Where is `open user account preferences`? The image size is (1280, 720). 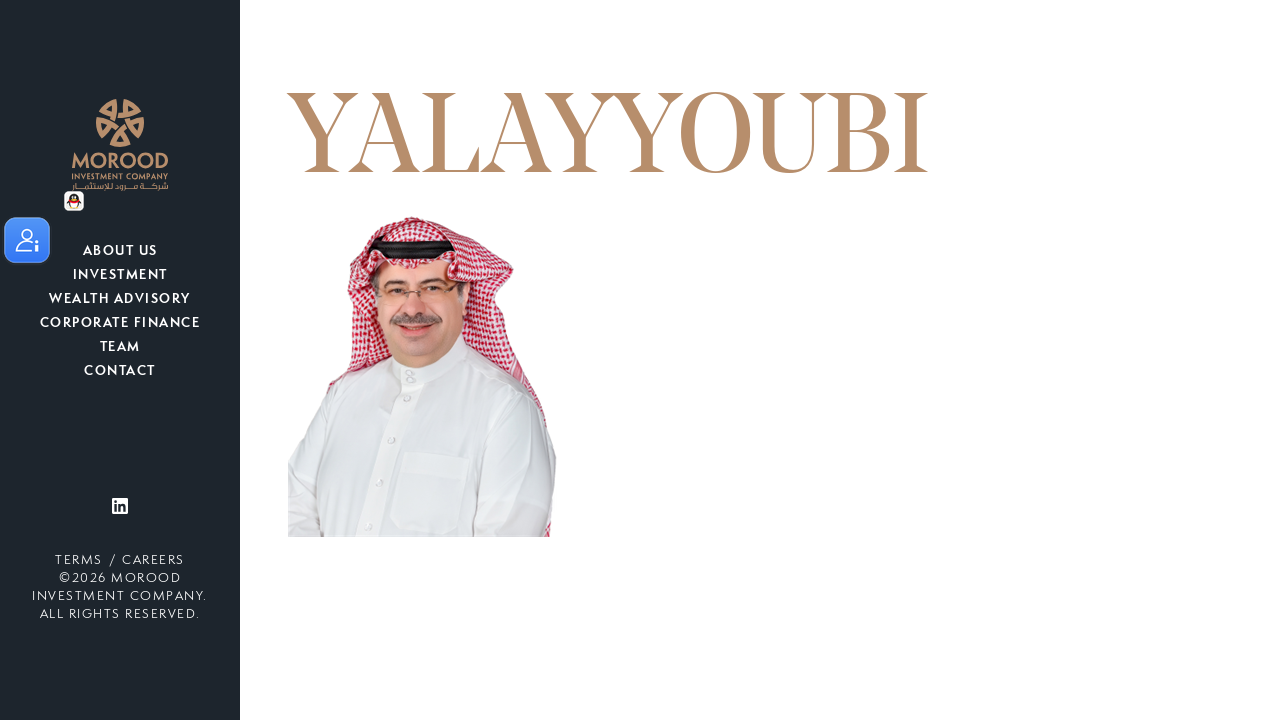 open user account preferences is located at coordinates (27, 241).